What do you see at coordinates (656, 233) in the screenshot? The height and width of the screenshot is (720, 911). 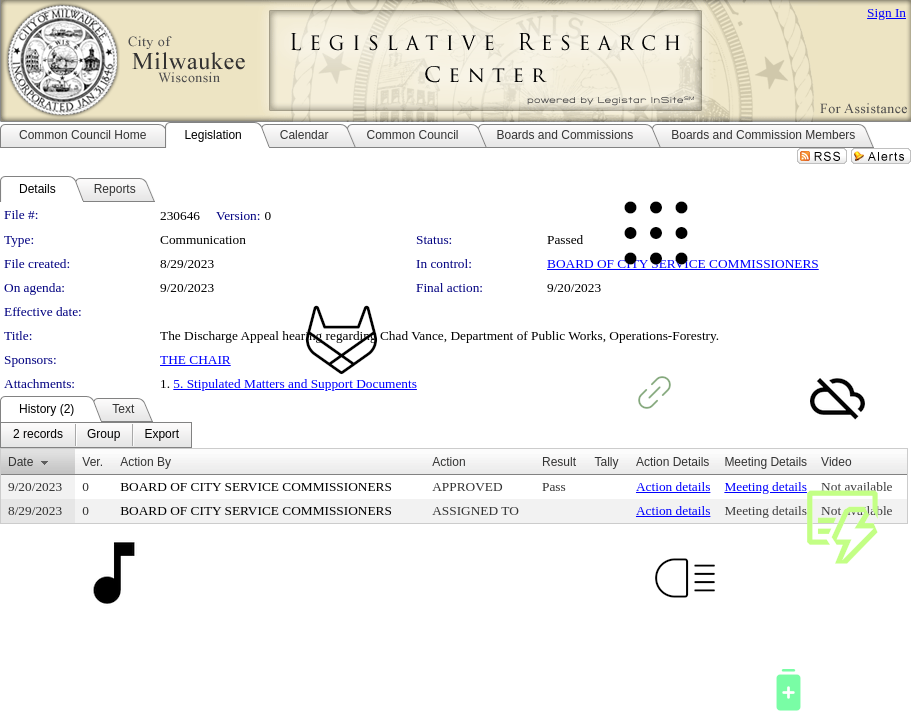 I see `open app grid or launcher` at bounding box center [656, 233].